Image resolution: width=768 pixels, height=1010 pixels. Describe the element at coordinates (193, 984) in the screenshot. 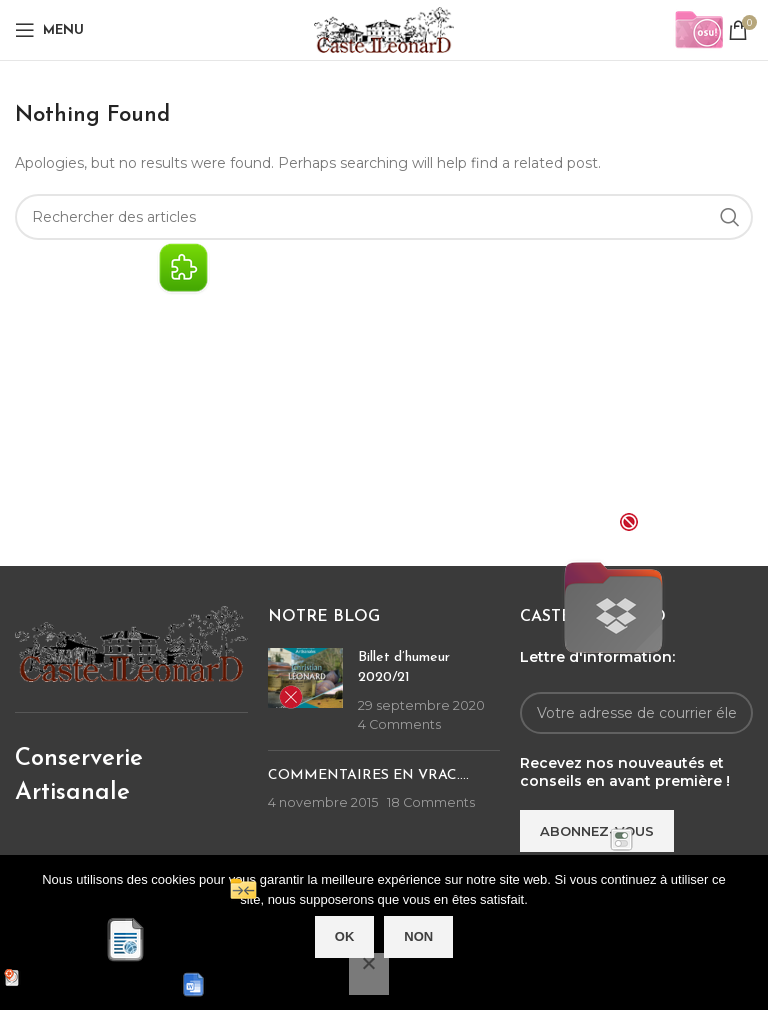

I see `a Microsoft Word document file` at that location.